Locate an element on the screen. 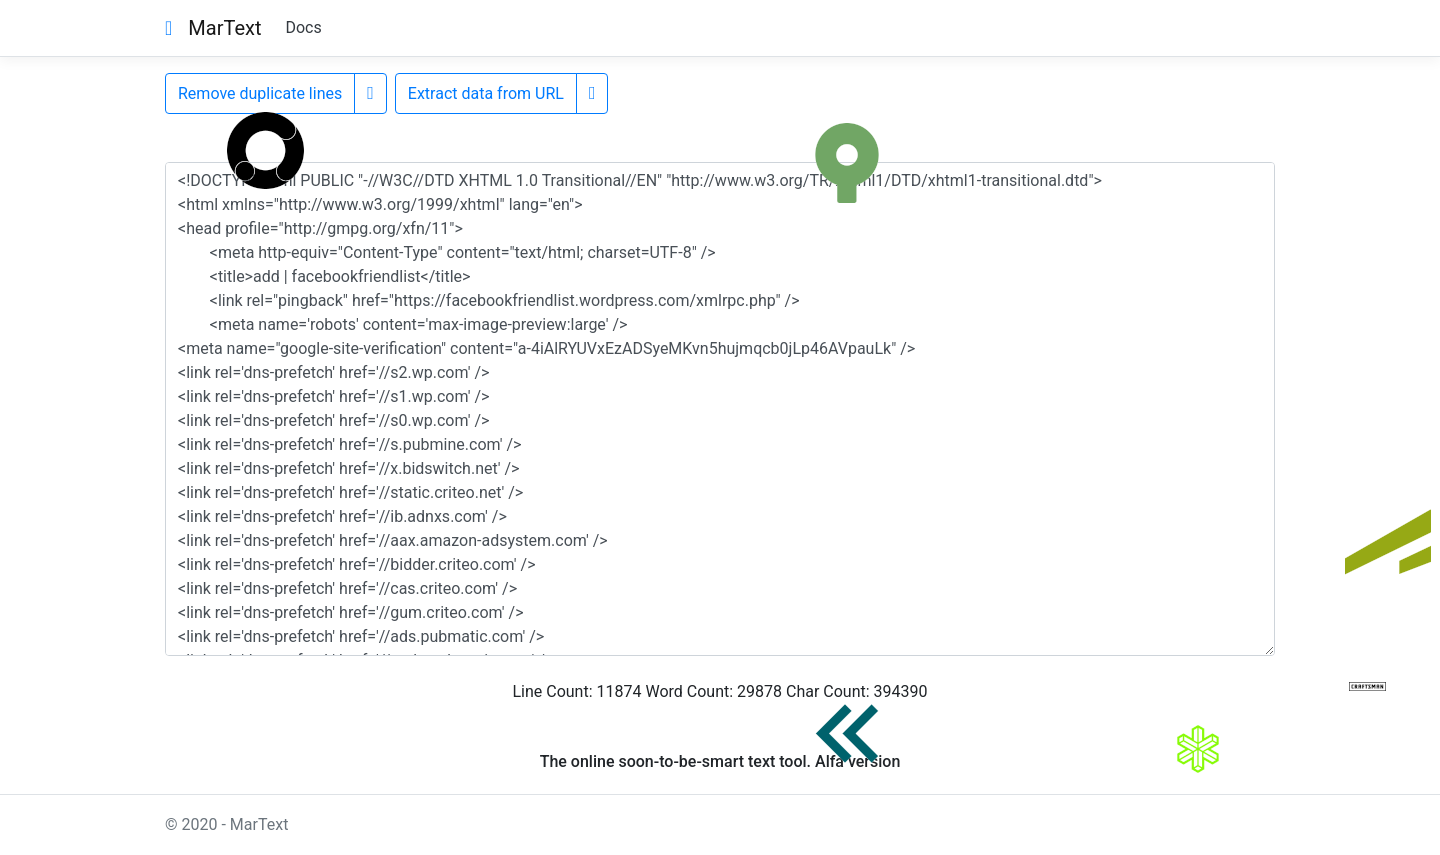  go back to the previous section is located at coordinates (849, 733).